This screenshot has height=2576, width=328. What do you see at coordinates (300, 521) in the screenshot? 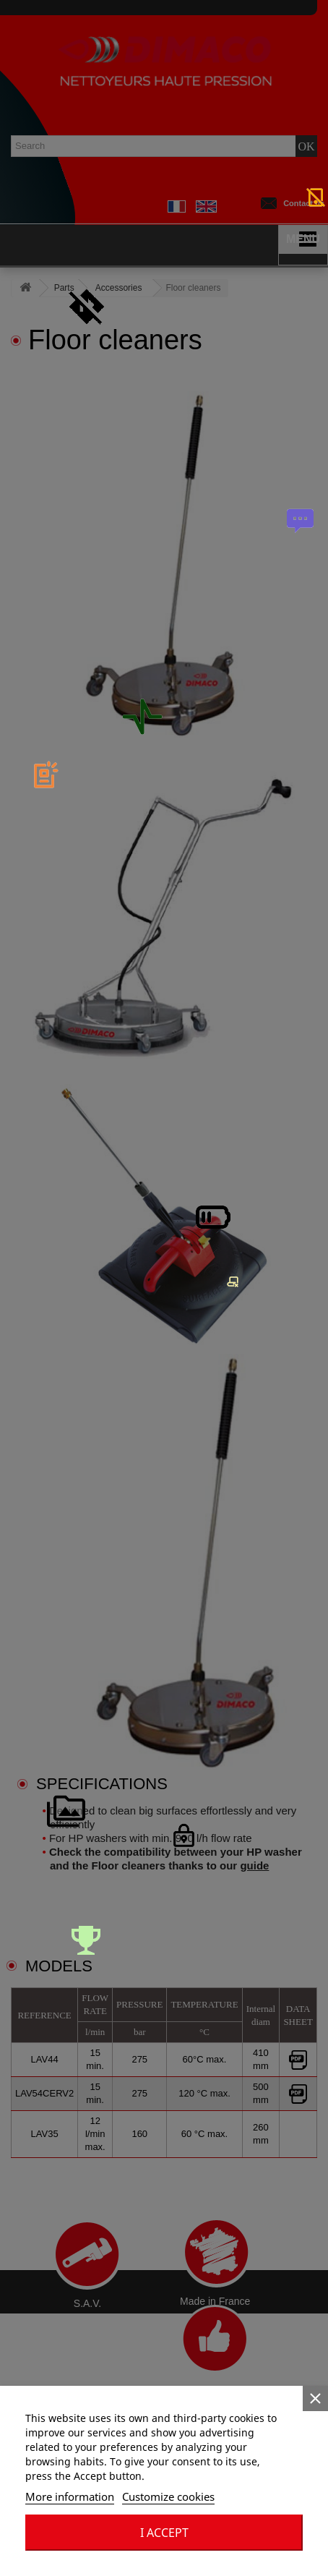
I see `open chat or messaging` at bounding box center [300, 521].